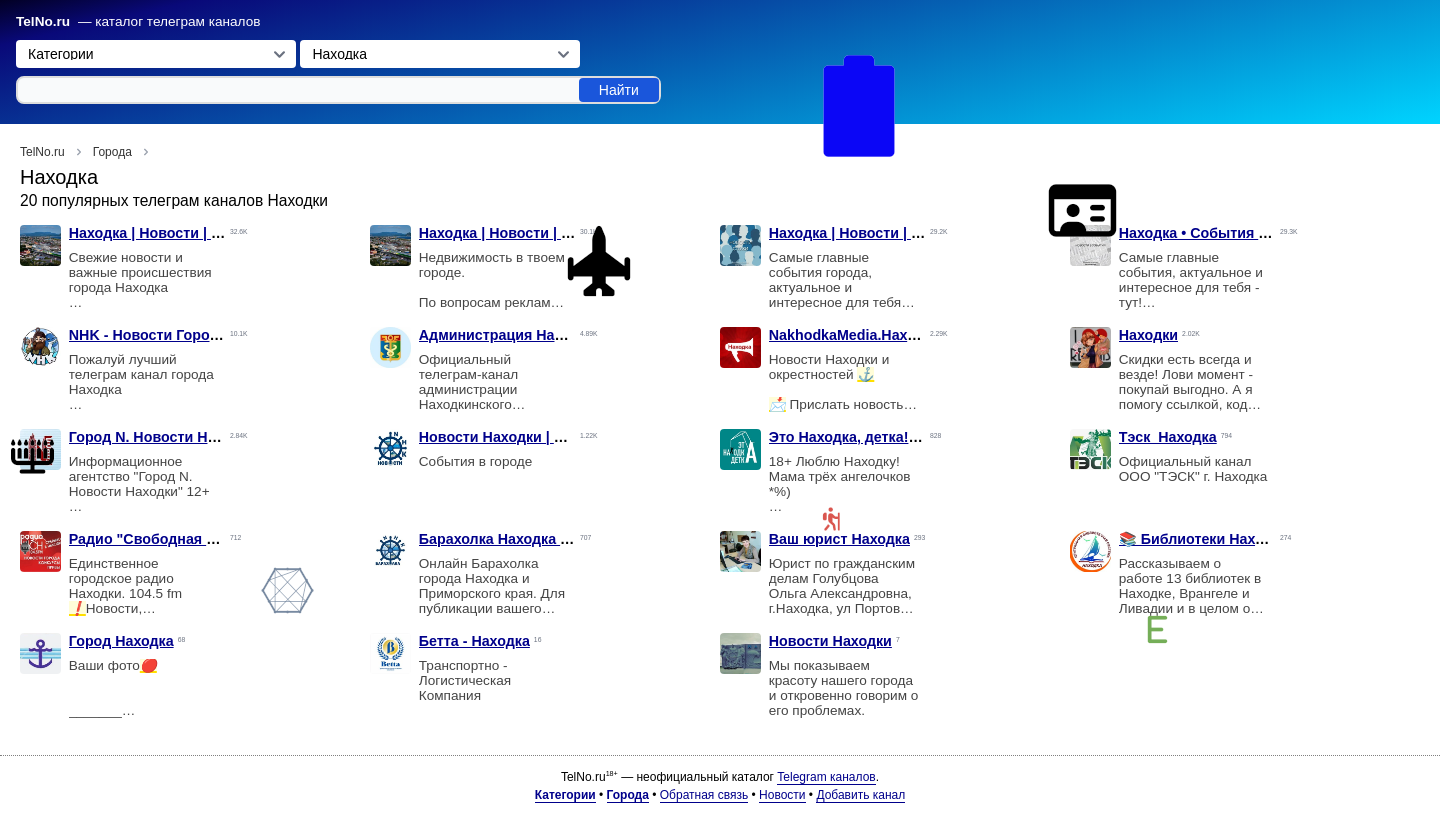 The width and height of the screenshot is (1440, 816). What do you see at coordinates (1082, 210) in the screenshot?
I see `view your profile or identification details` at bounding box center [1082, 210].